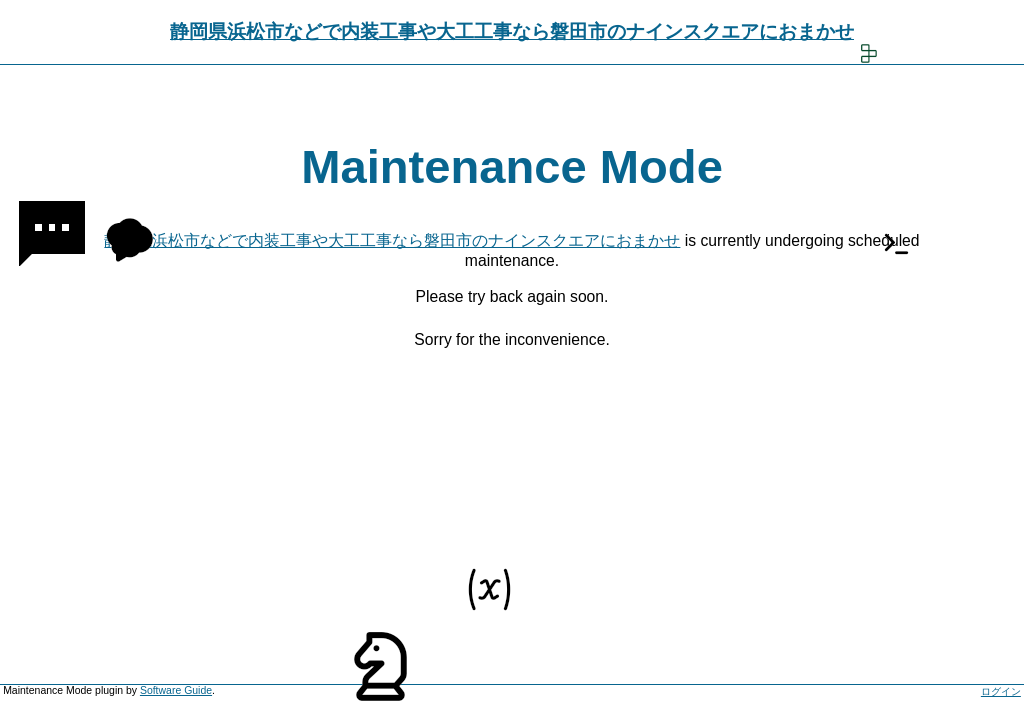 This screenshot has height=720, width=1024. I want to click on view text messages, so click(52, 234).